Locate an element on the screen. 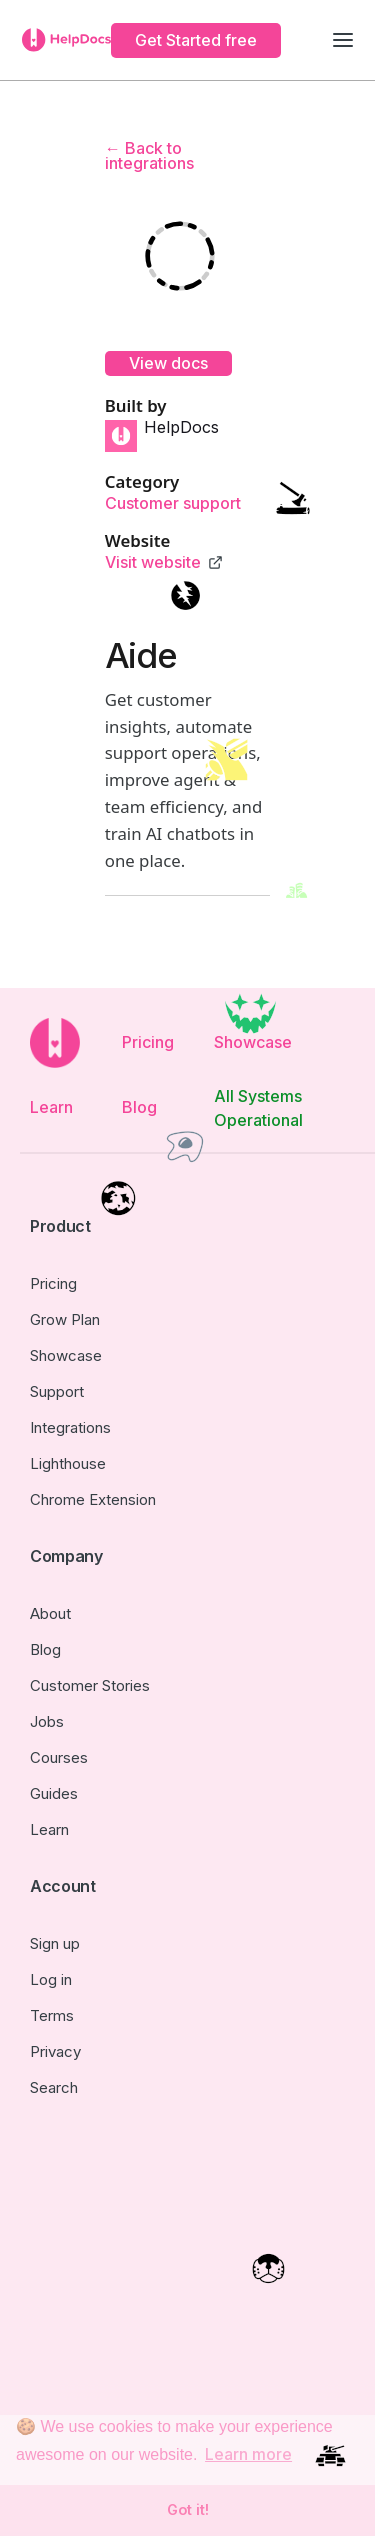  ingredient icon for cooking or recipe apps is located at coordinates (185, 1145).